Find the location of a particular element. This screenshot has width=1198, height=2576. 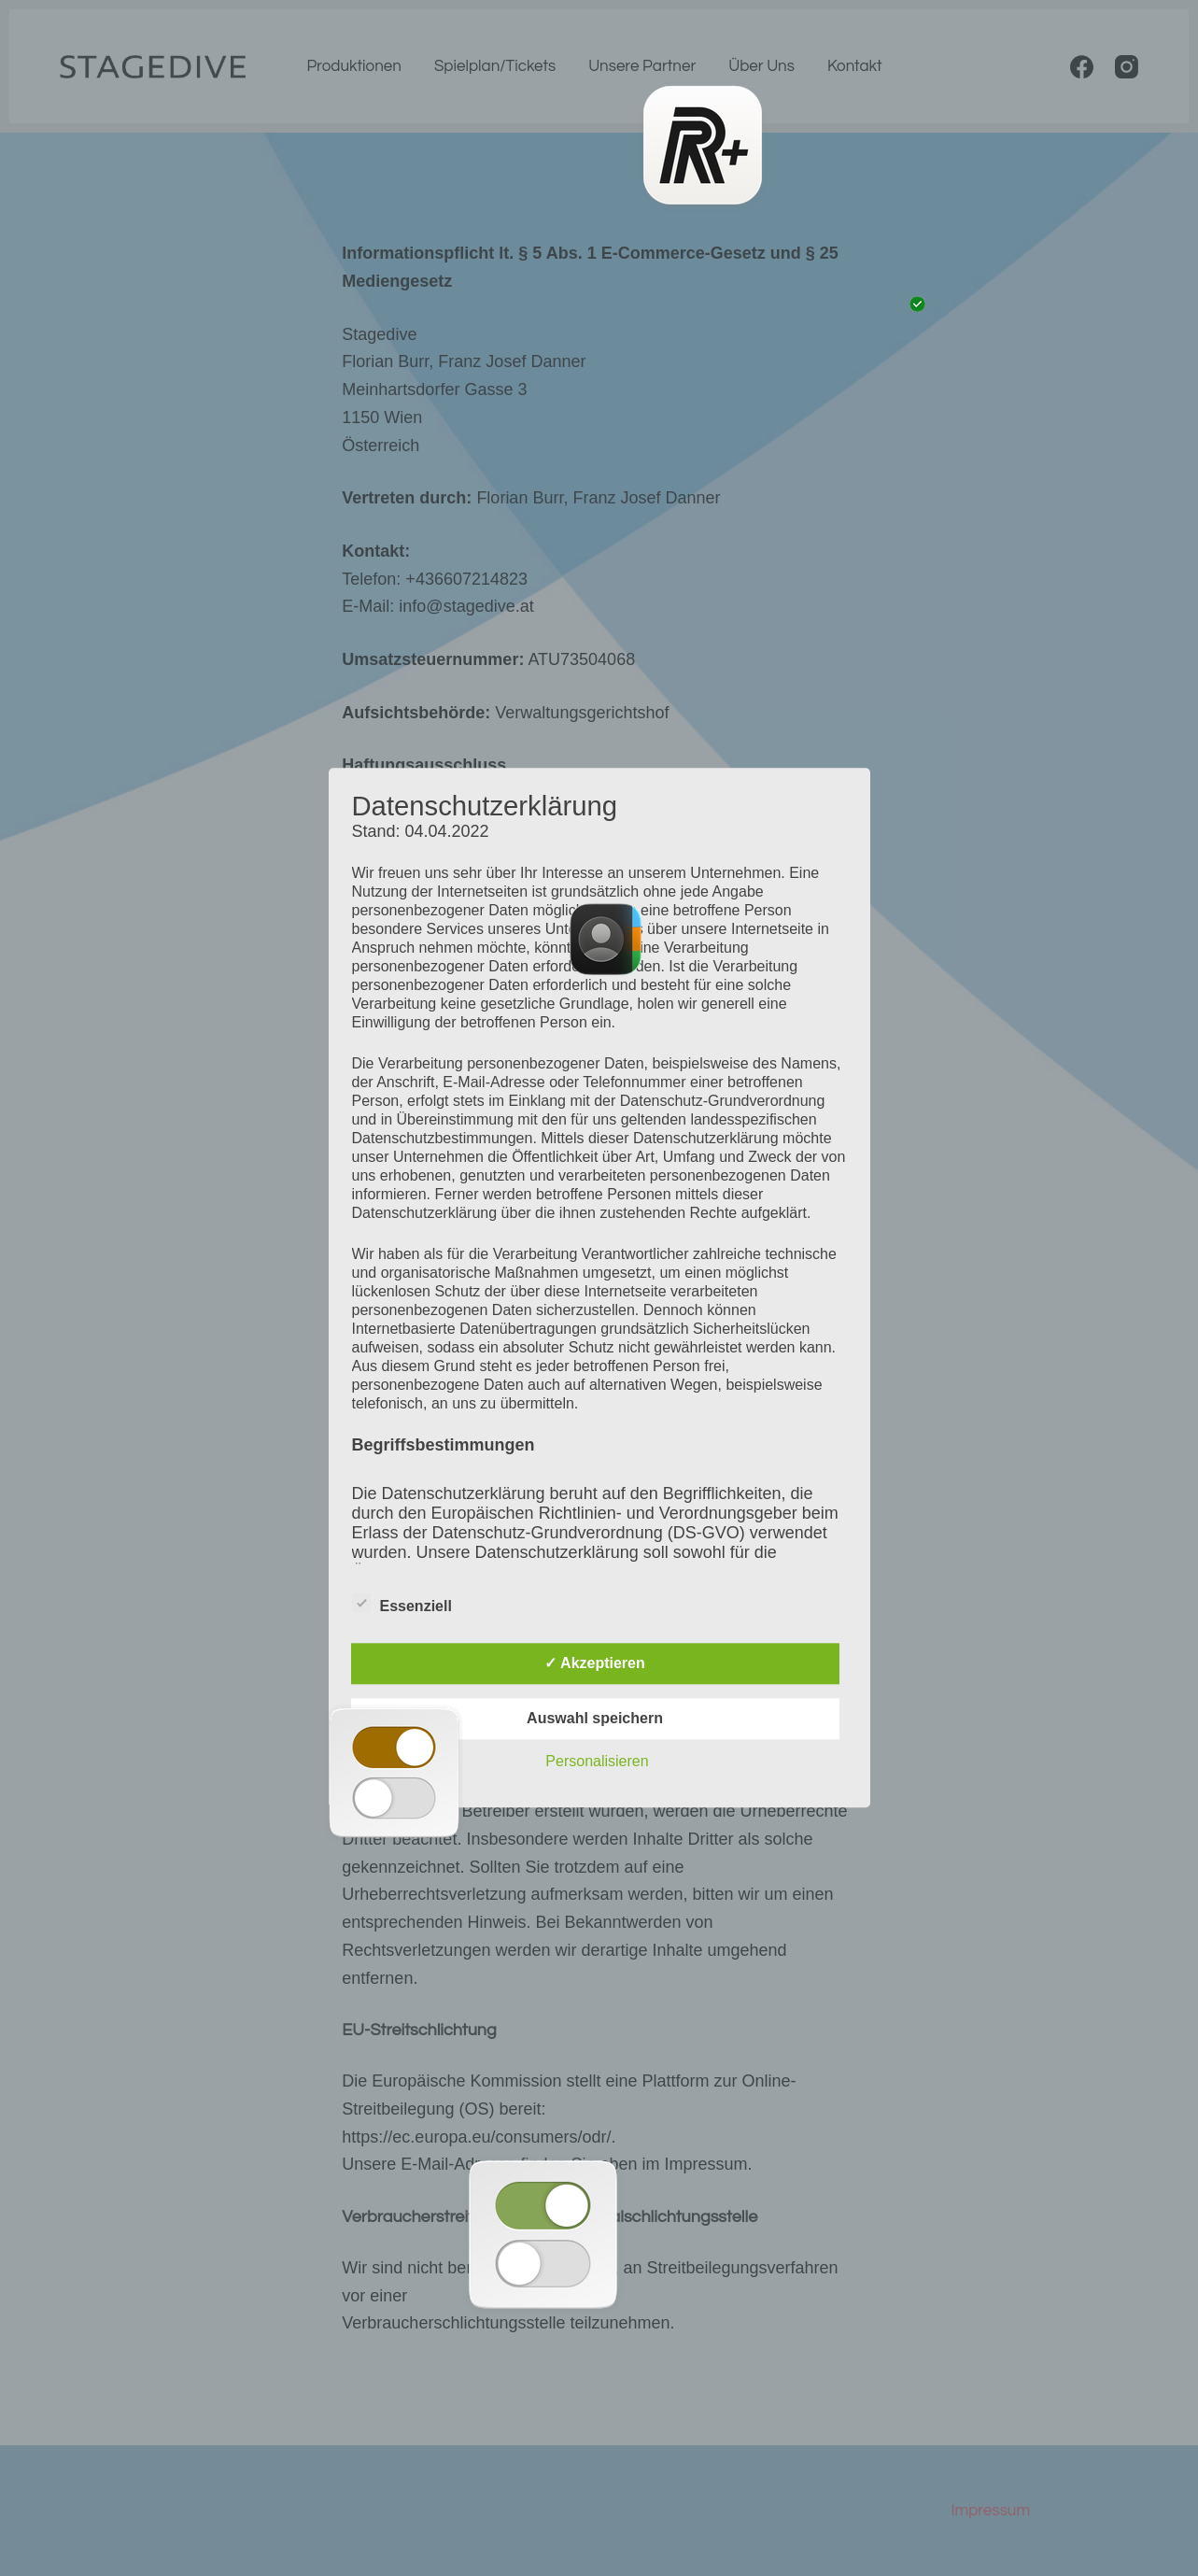

open the contacts app is located at coordinates (605, 939).